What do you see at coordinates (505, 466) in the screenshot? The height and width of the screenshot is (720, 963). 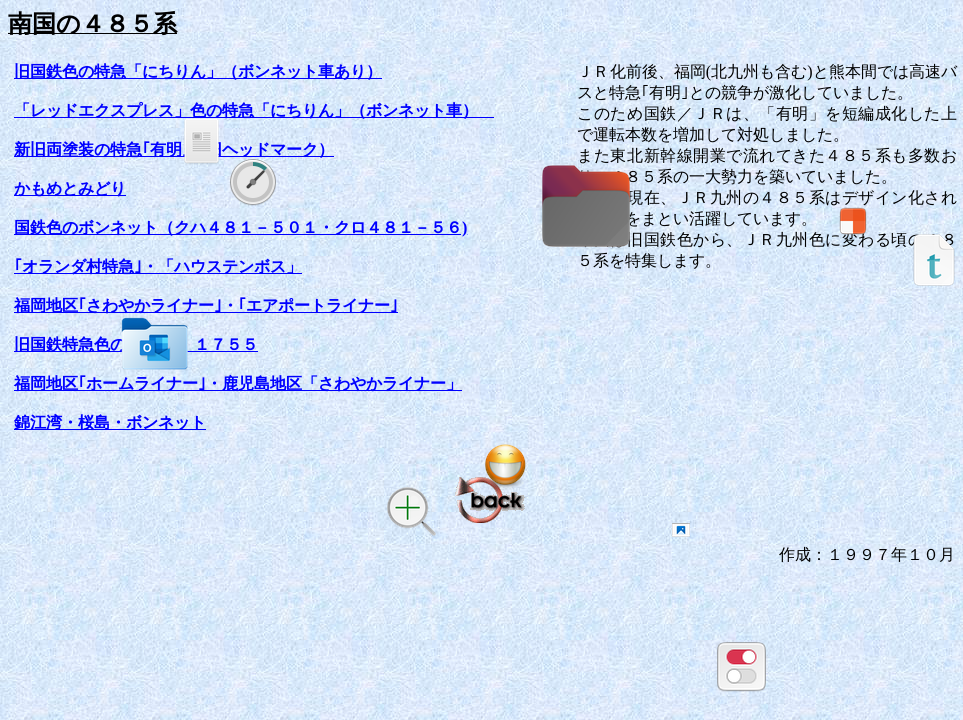 I see `react with laughter to a message` at bounding box center [505, 466].